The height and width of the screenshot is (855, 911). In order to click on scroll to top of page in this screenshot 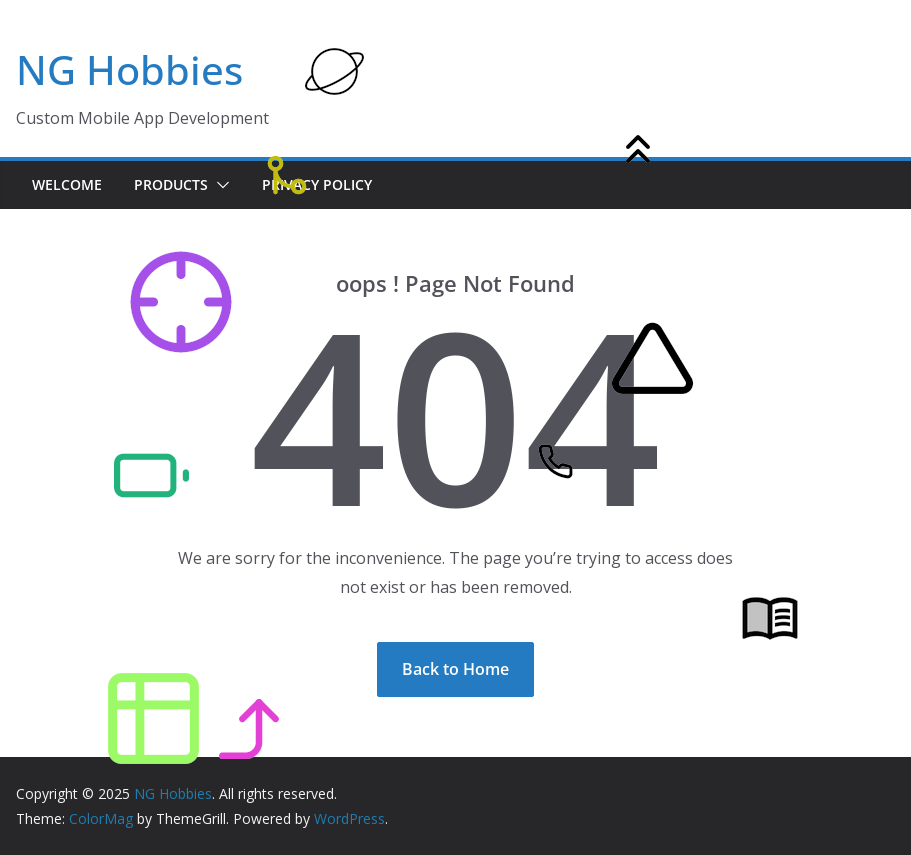, I will do `click(638, 149)`.